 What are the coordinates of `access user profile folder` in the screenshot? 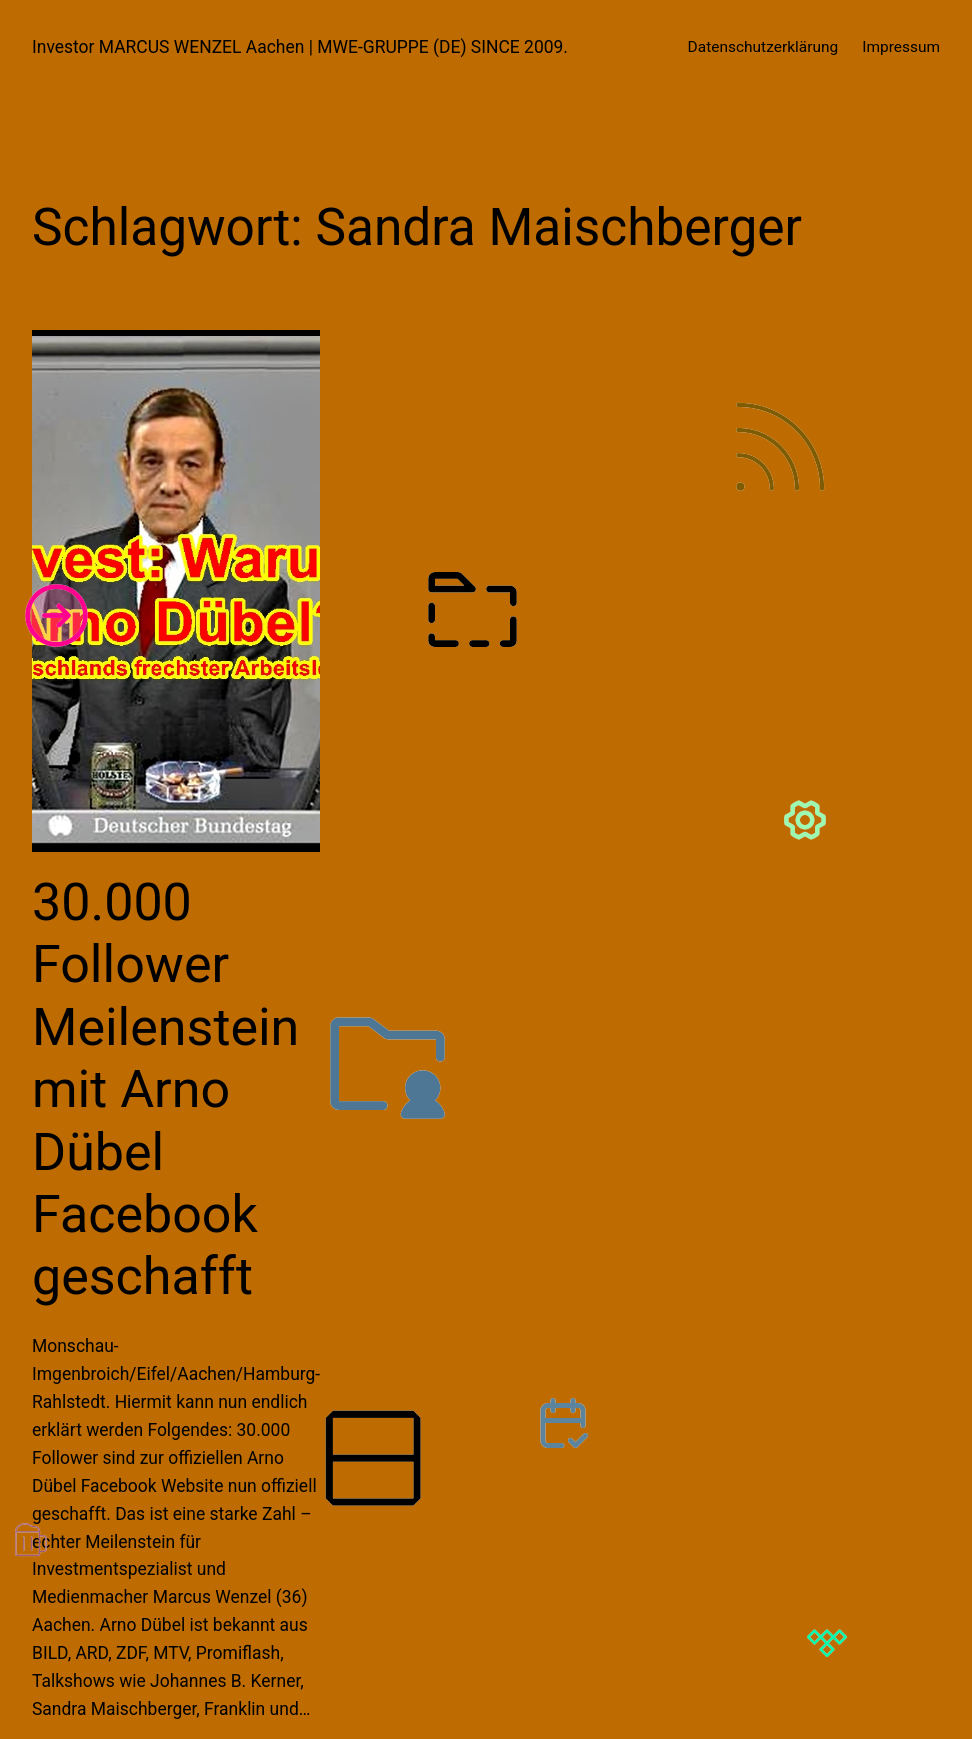 It's located at (387, 1061).